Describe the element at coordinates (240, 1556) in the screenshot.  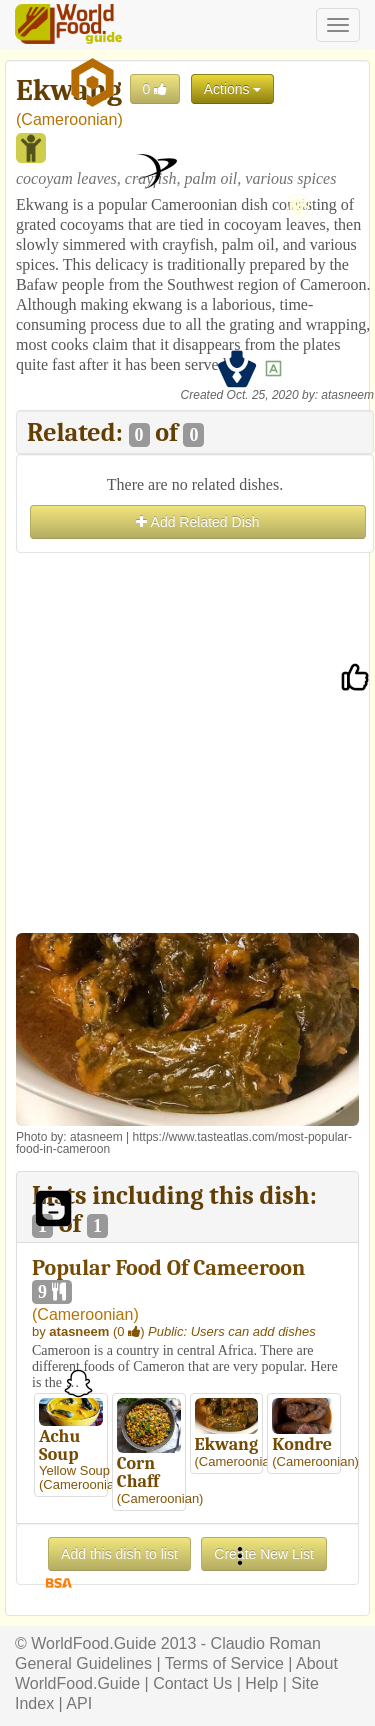
I see `open more options menu` at that location.